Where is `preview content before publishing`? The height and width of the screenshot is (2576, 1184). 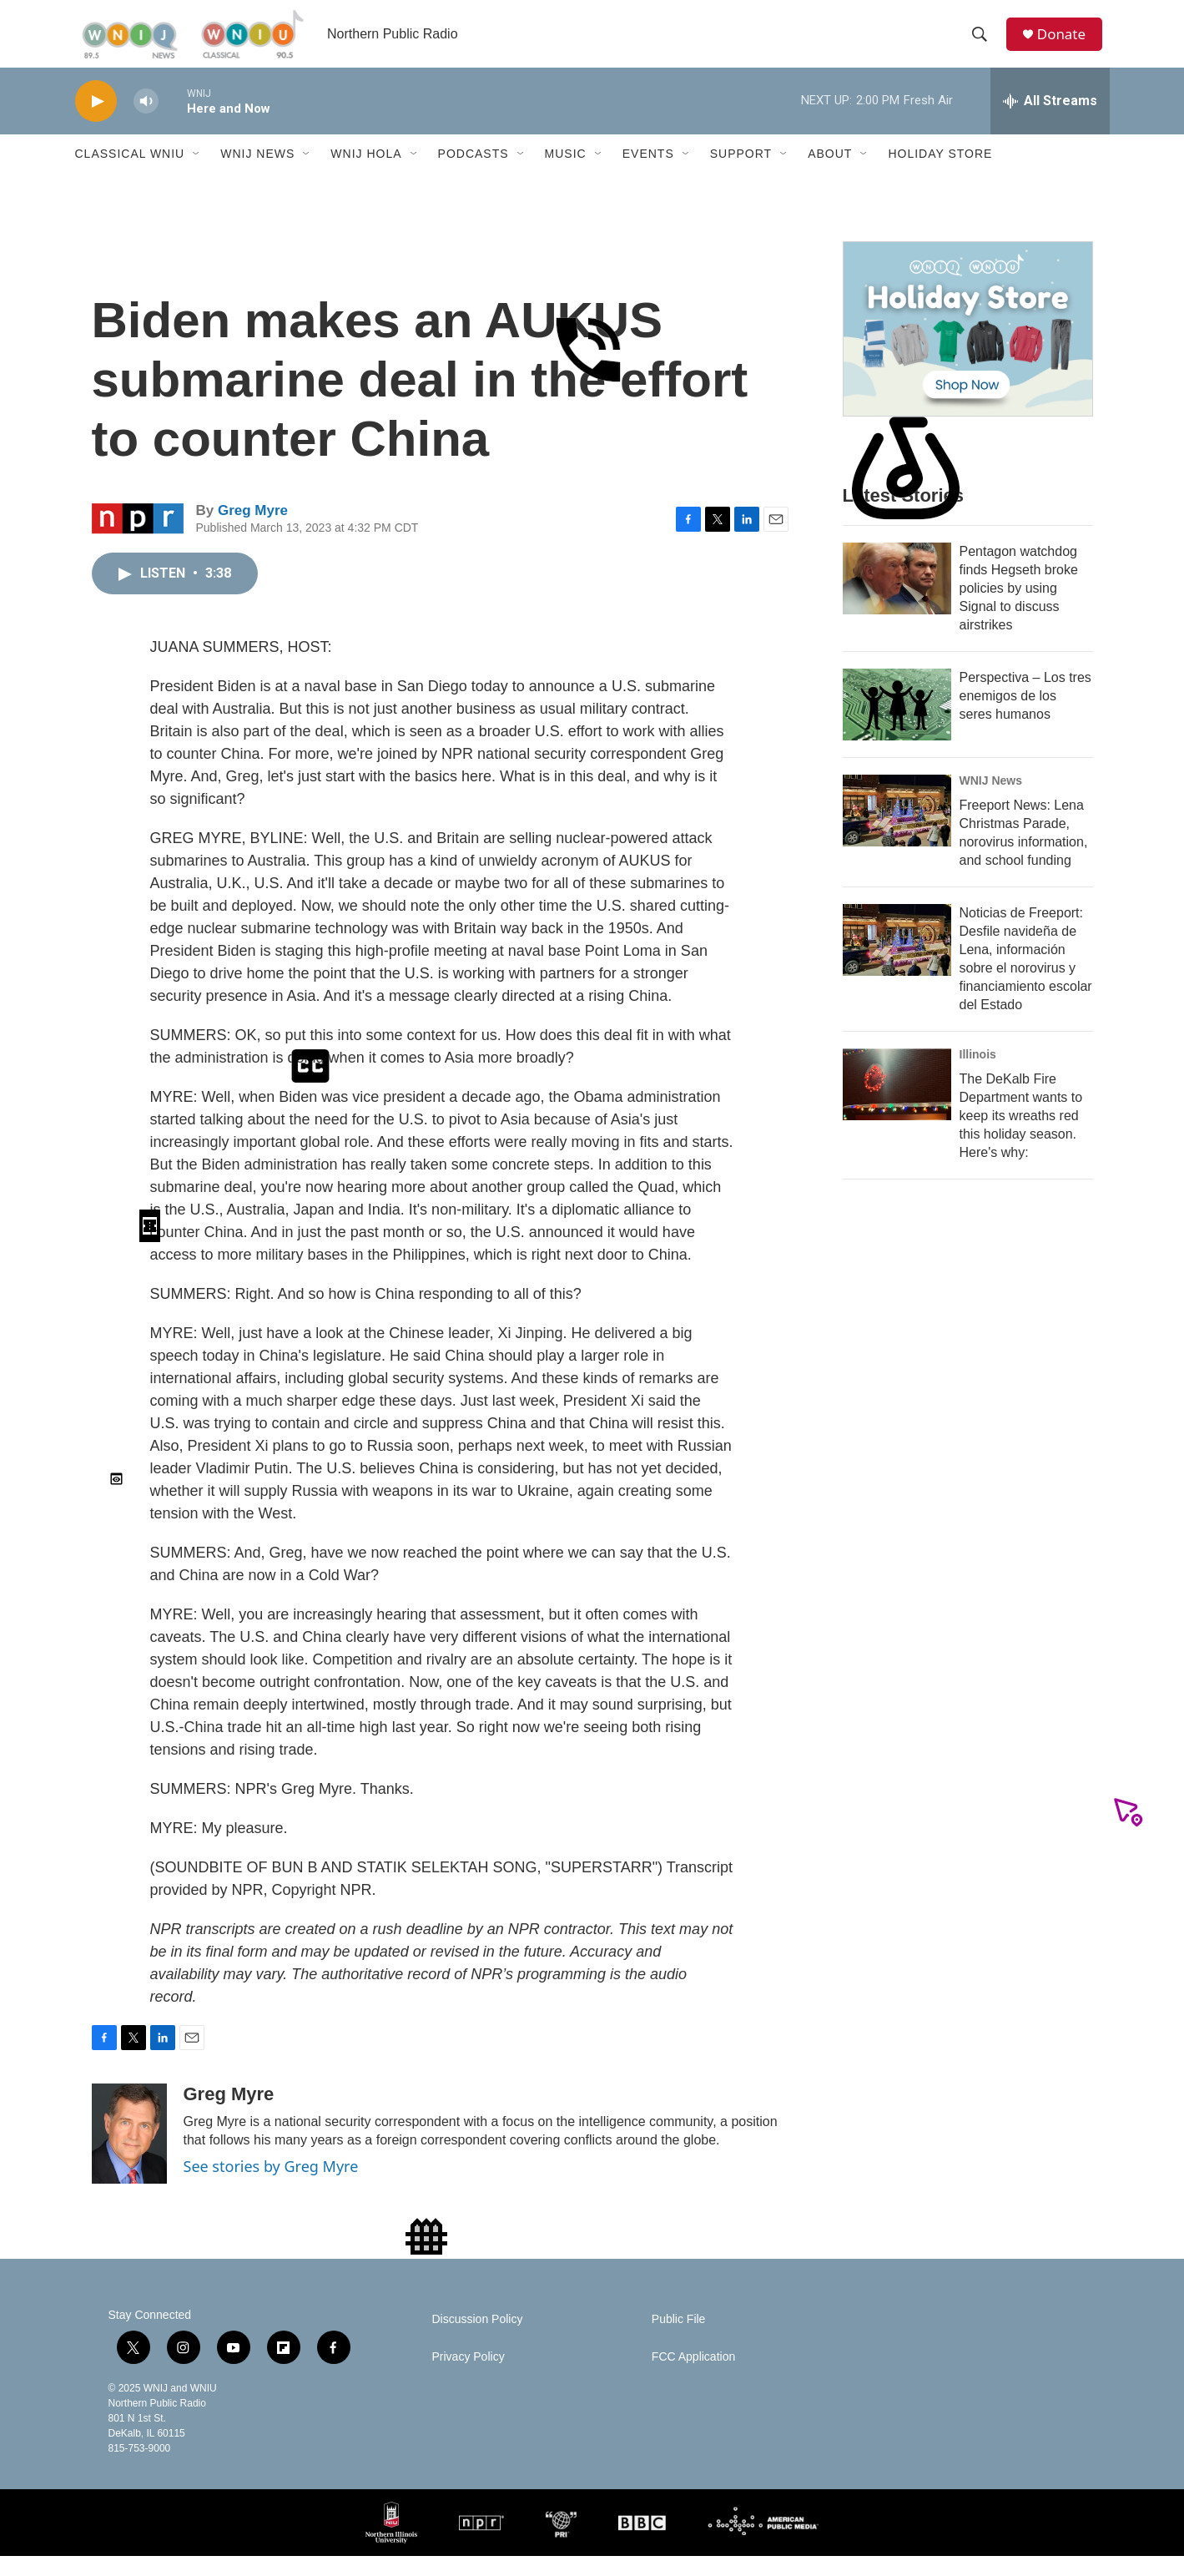 preview content before publishing is located at coordinates (116, 1478).